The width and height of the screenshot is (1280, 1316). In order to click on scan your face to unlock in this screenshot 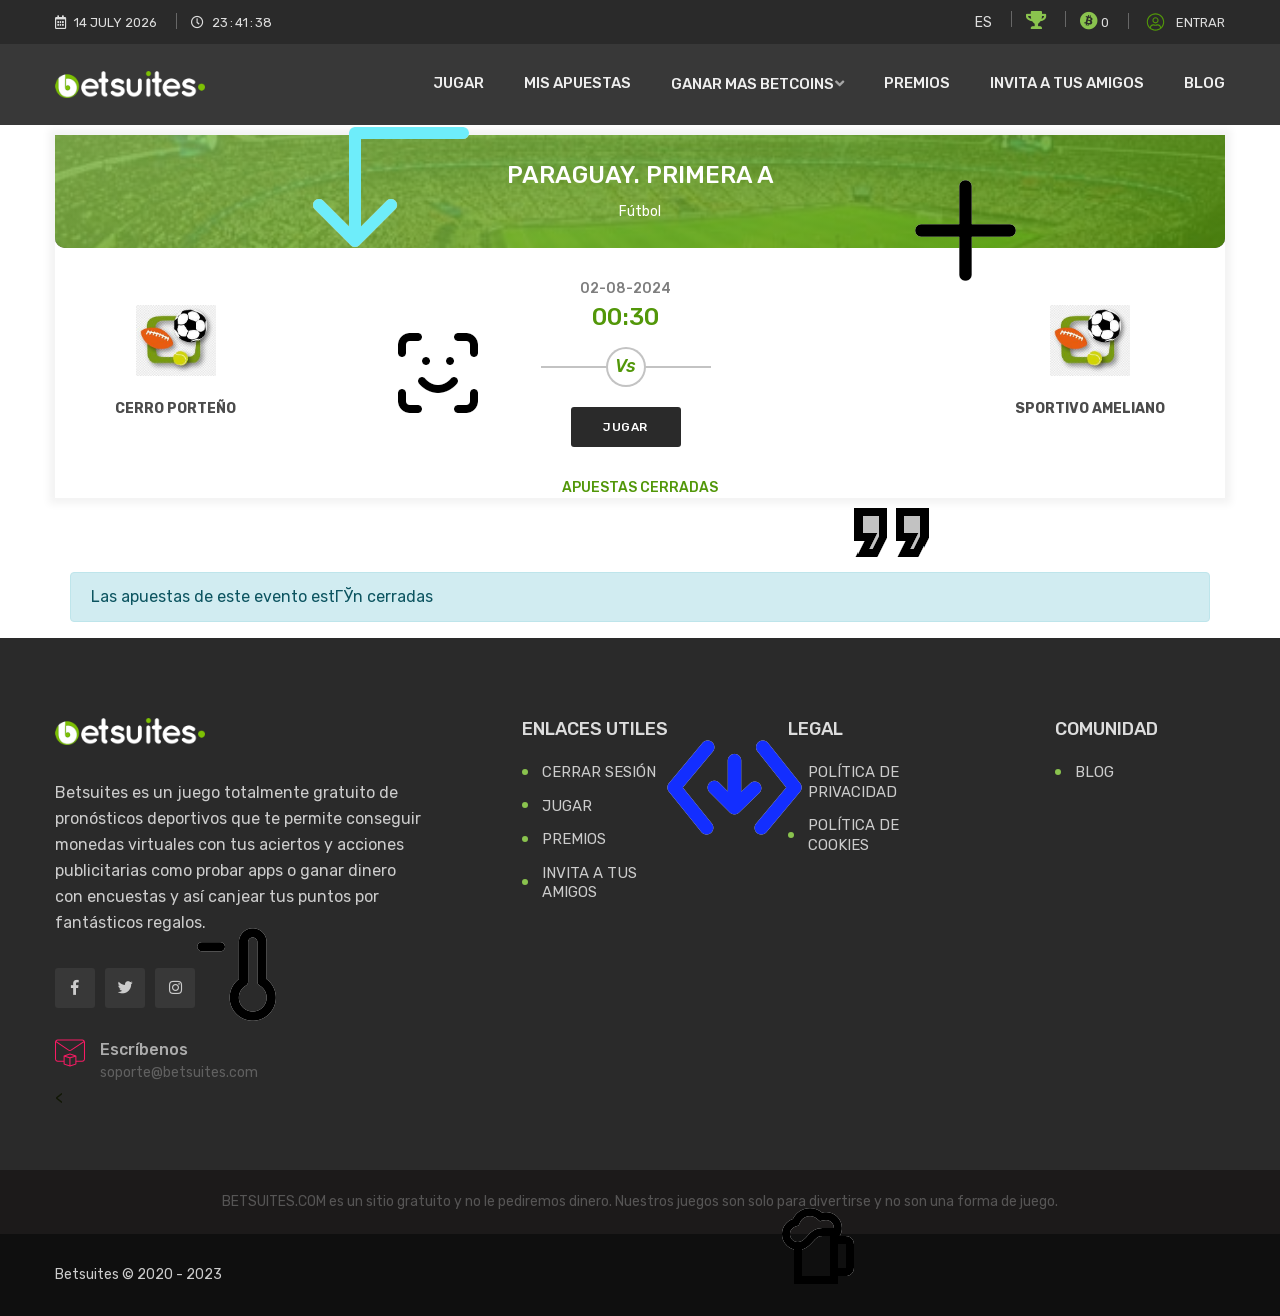, I will do `click(438, 373)`.